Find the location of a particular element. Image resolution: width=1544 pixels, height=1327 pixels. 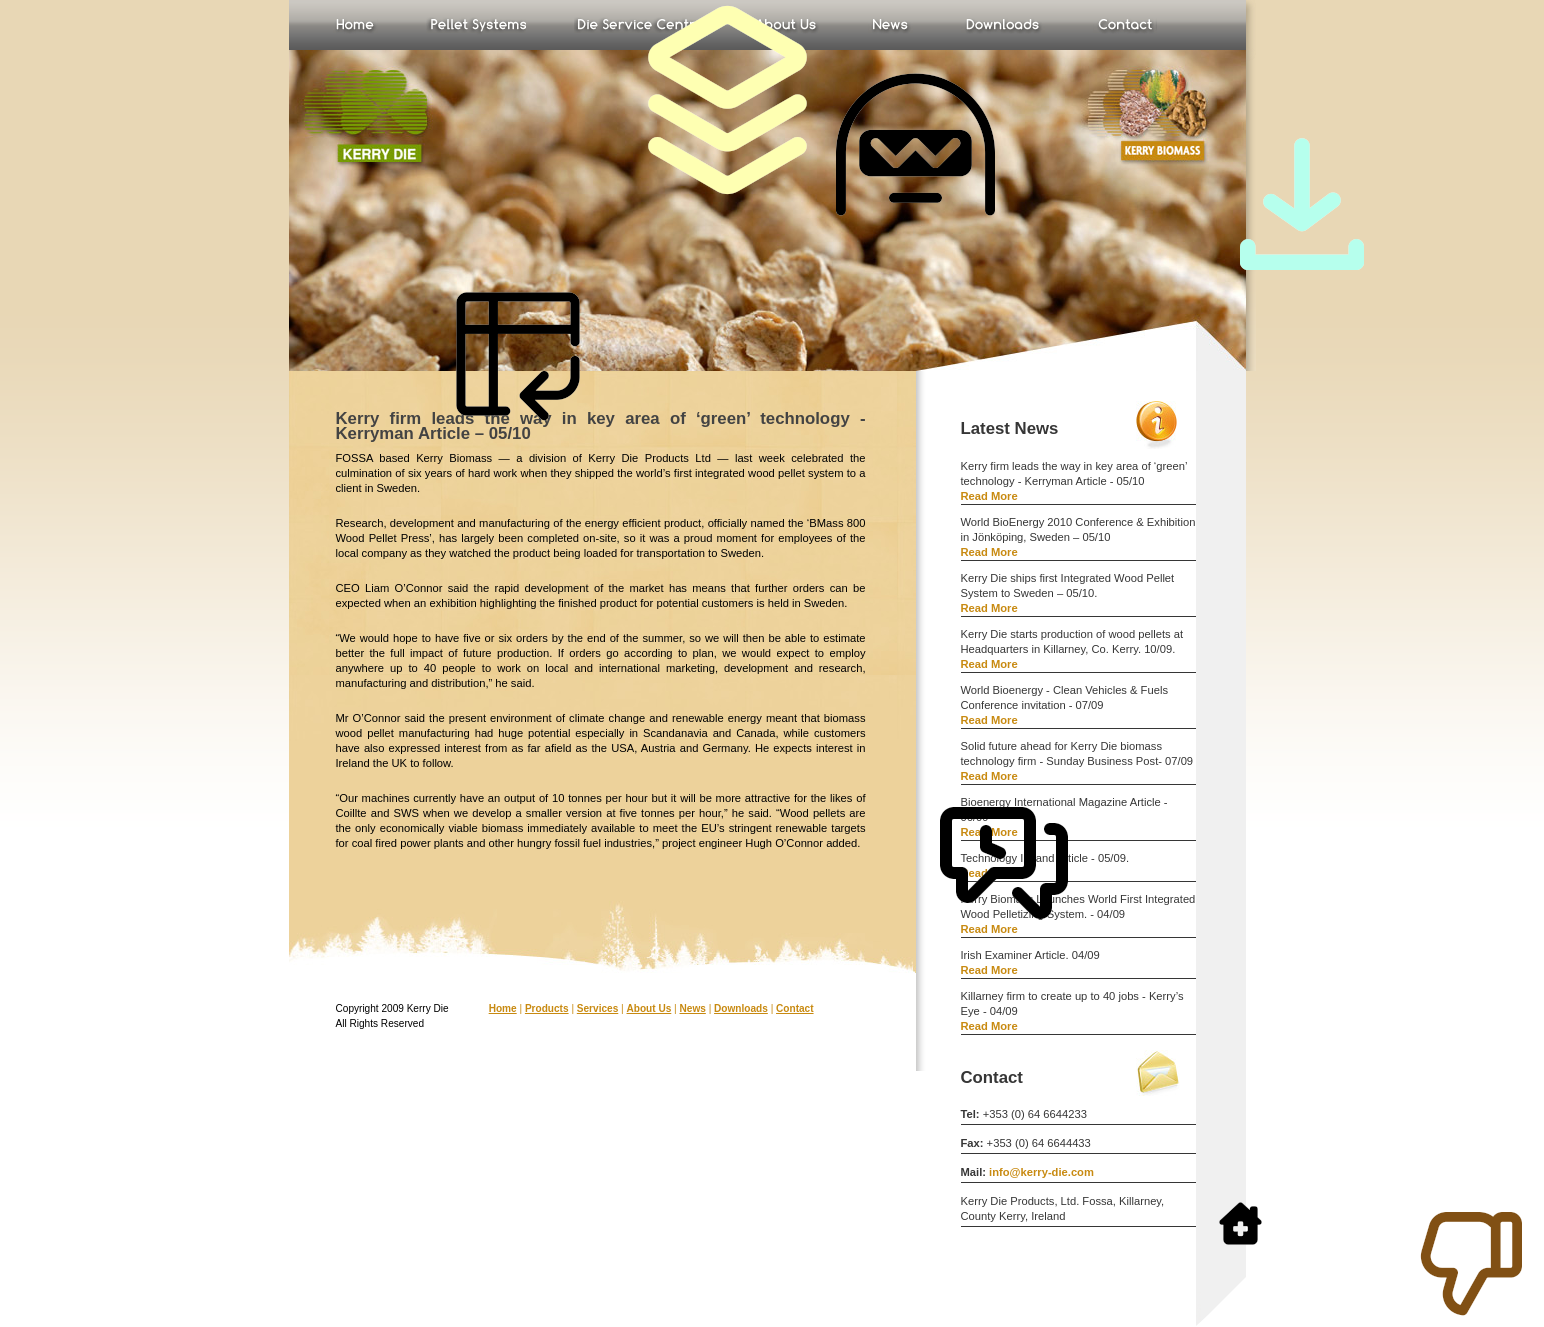

view stacked layers or items is located at coordinates (727, 101).